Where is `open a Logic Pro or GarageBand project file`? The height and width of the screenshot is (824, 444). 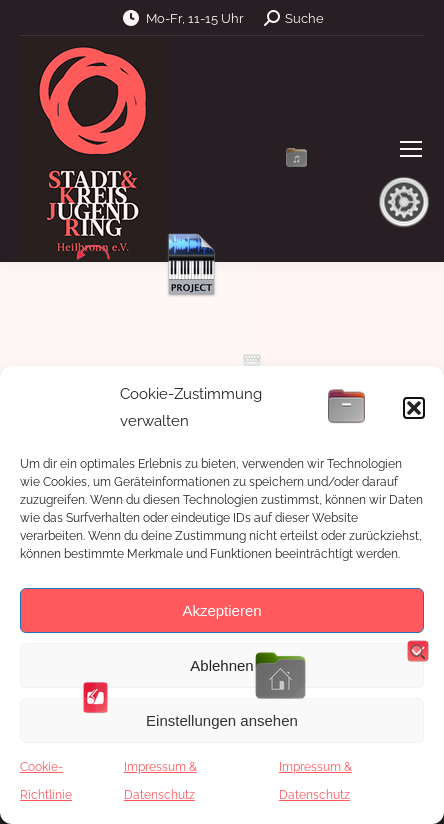
open a Logic Pro or GarageBand project file is located at coordinates (191, 265).